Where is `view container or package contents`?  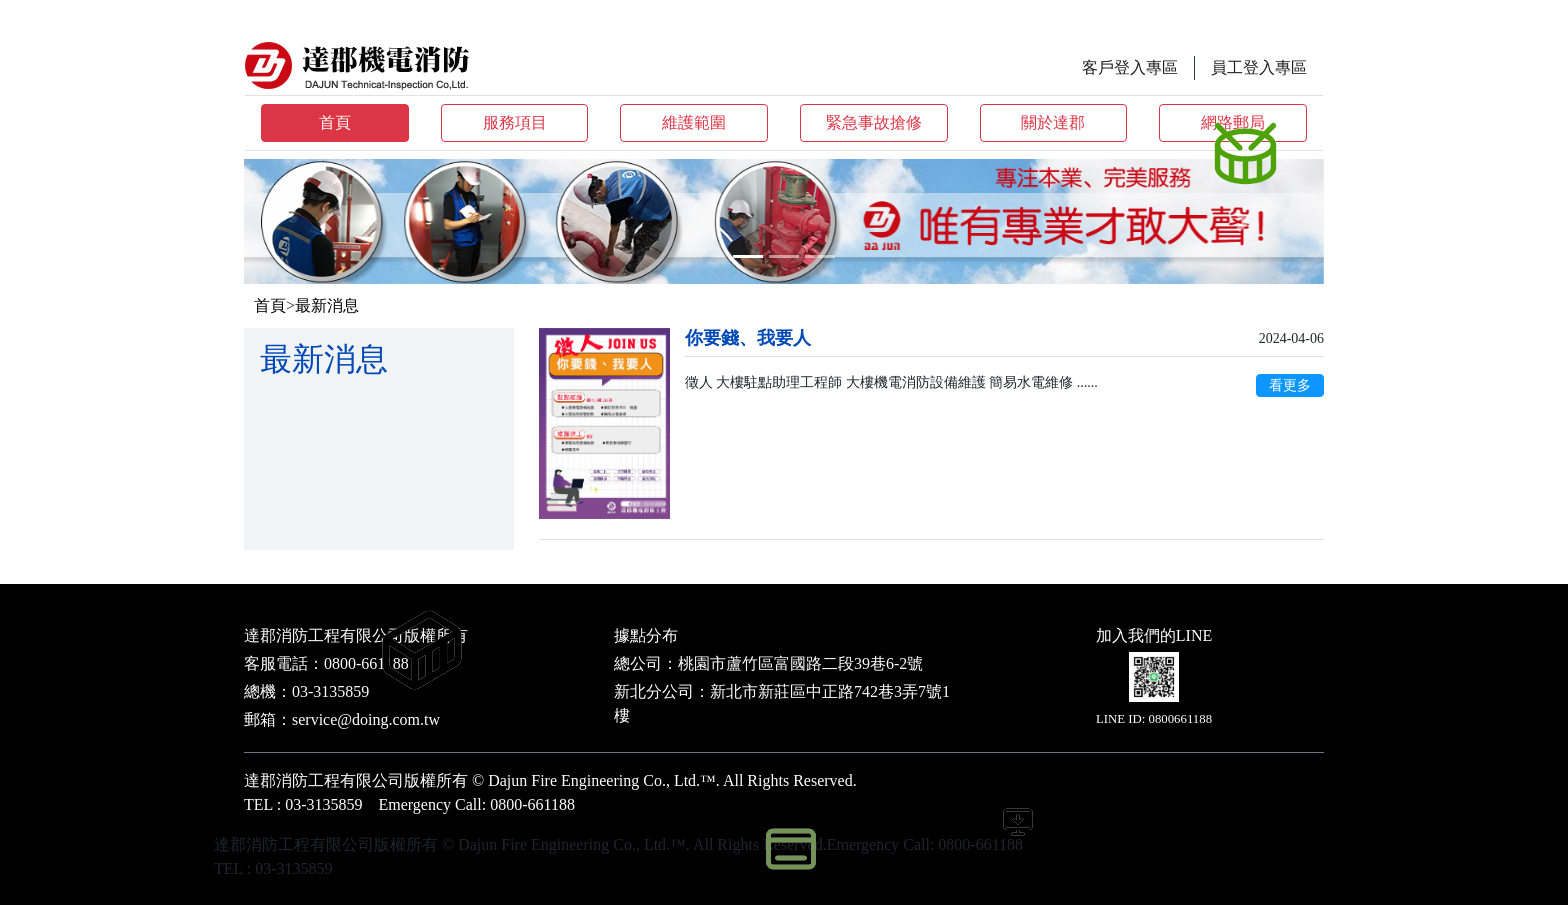 view container or package contents is located at coordinates (422, 650).